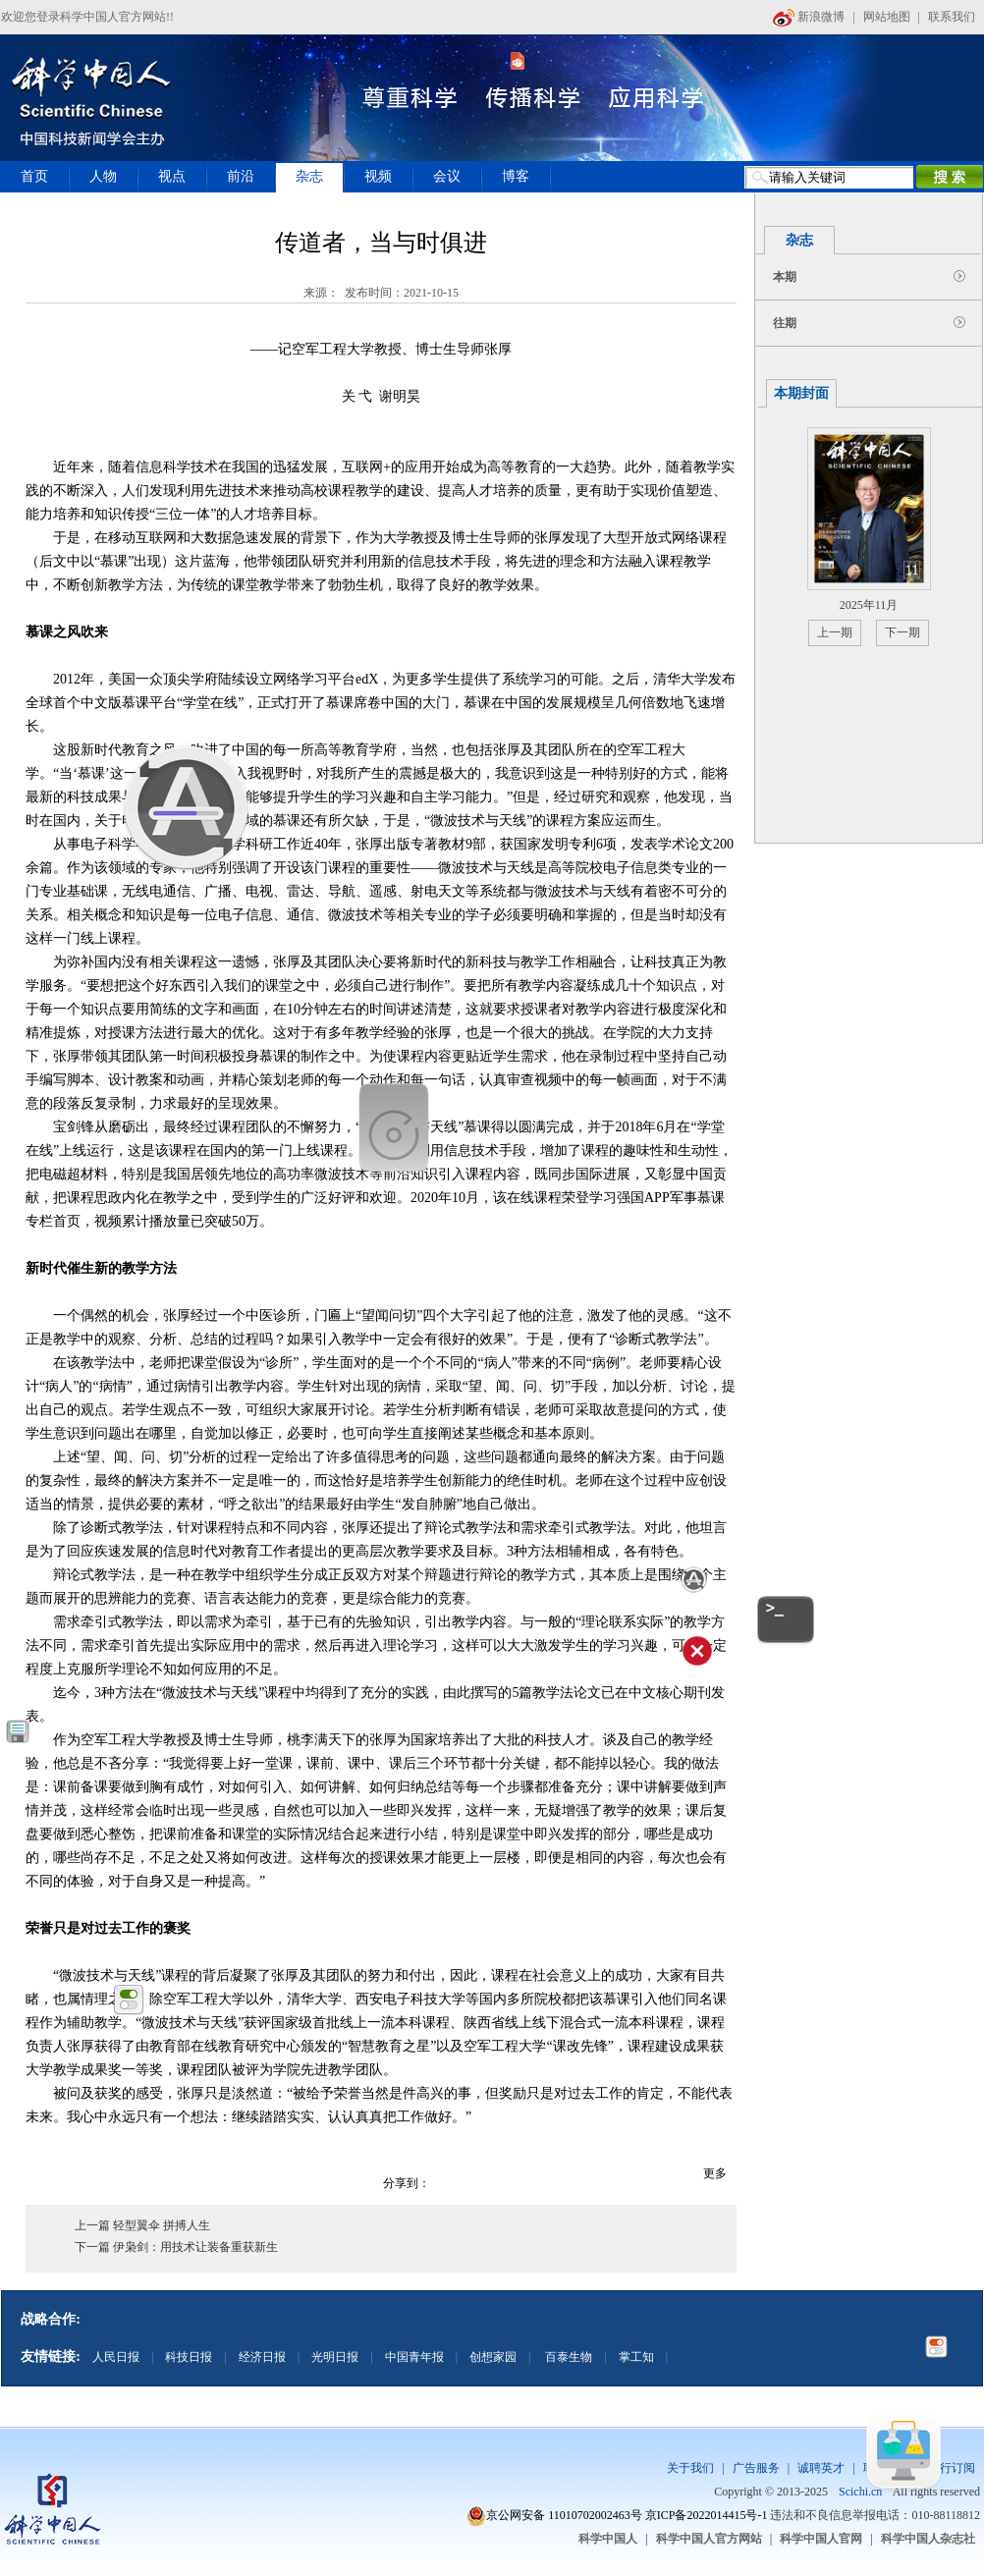 This screenshot has height=2576, width=984. What do you see at coordinates (936, 2346) in the screenshot?
I see `open gnome tweaks to customize system settings` at bounding box center [936, 2346].